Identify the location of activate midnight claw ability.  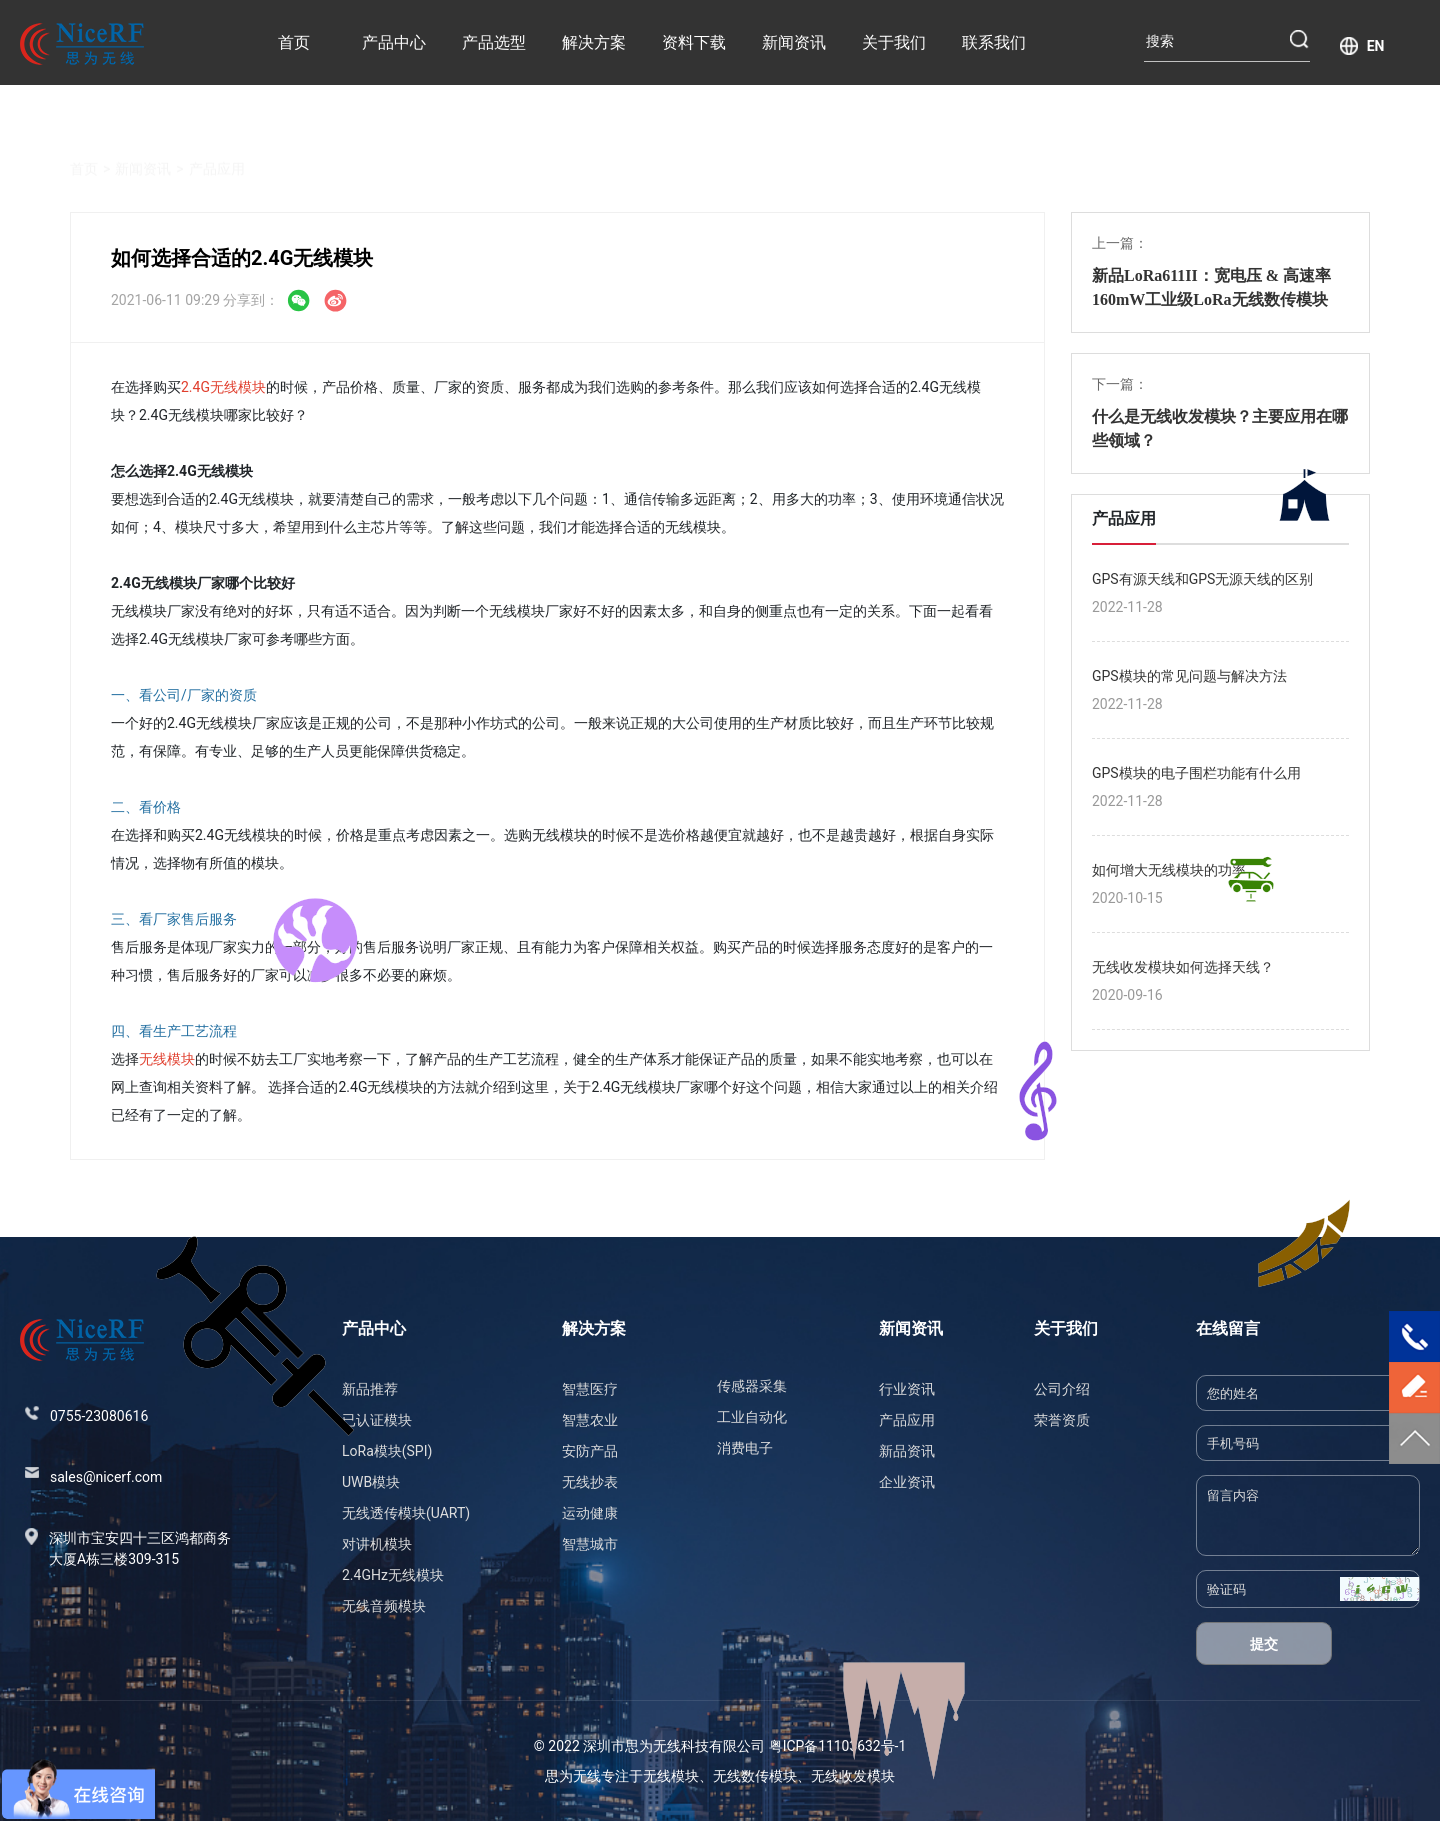
(315, 940).